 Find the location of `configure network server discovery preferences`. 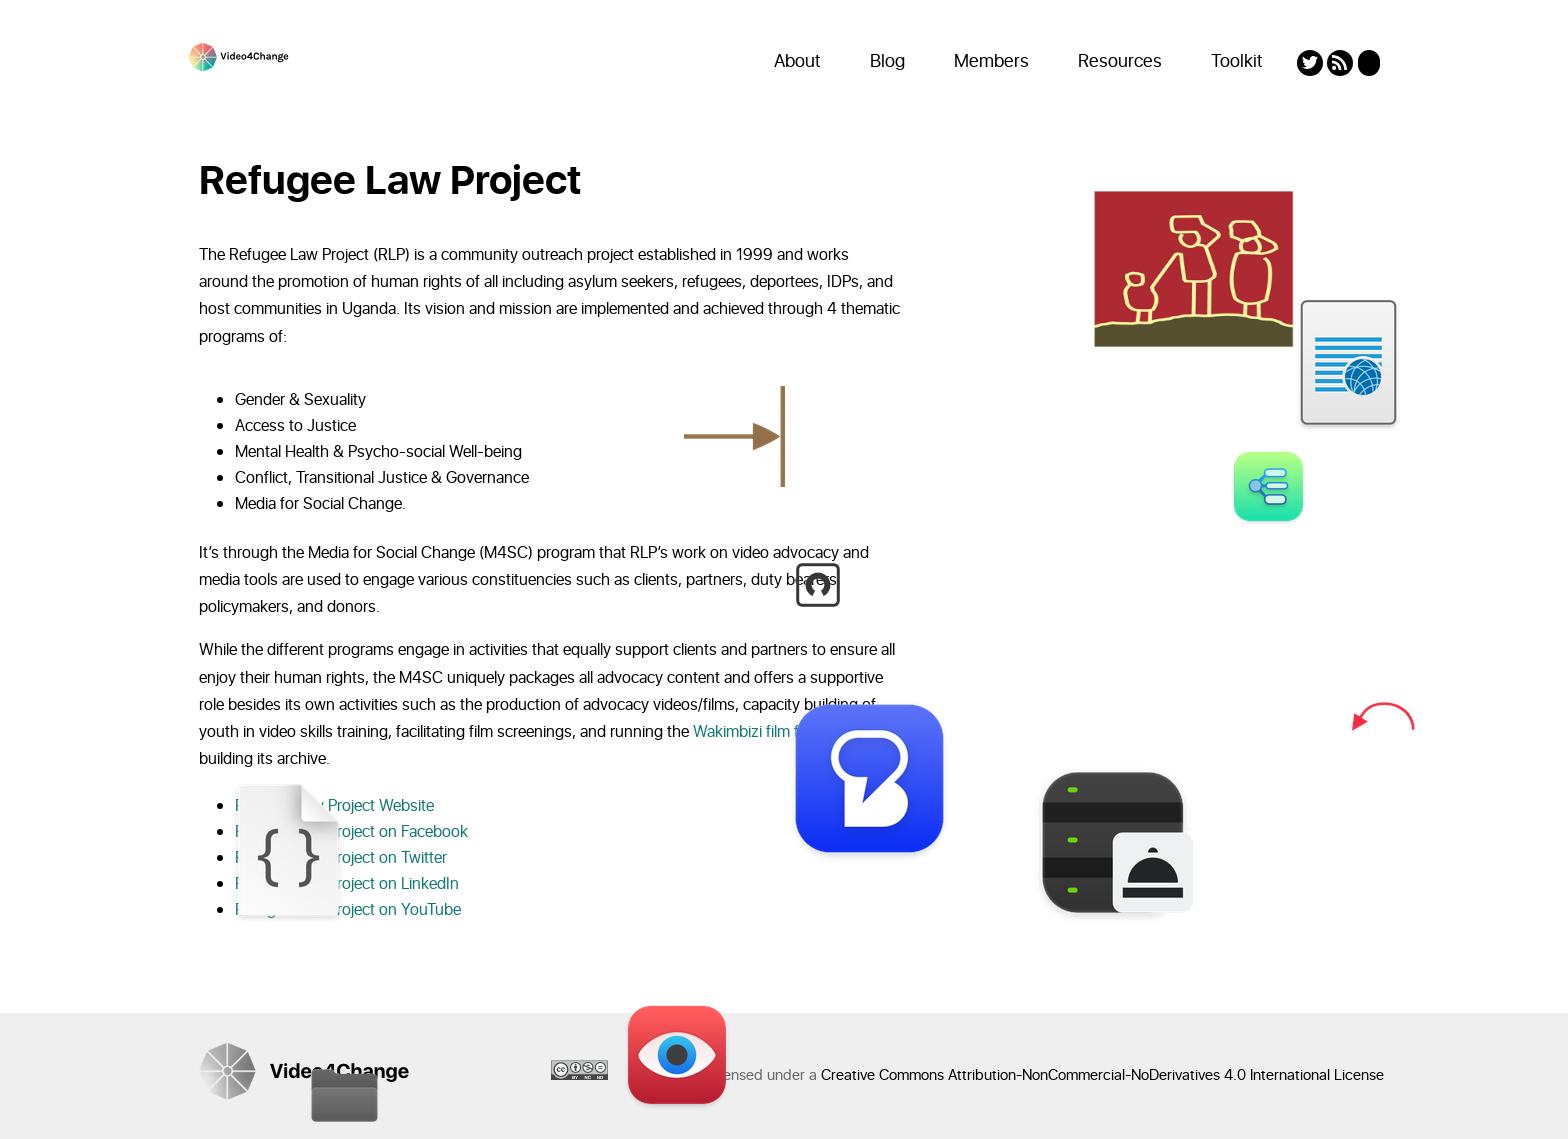

configure network server discovery preferences is located at coordinates (1114, 845).